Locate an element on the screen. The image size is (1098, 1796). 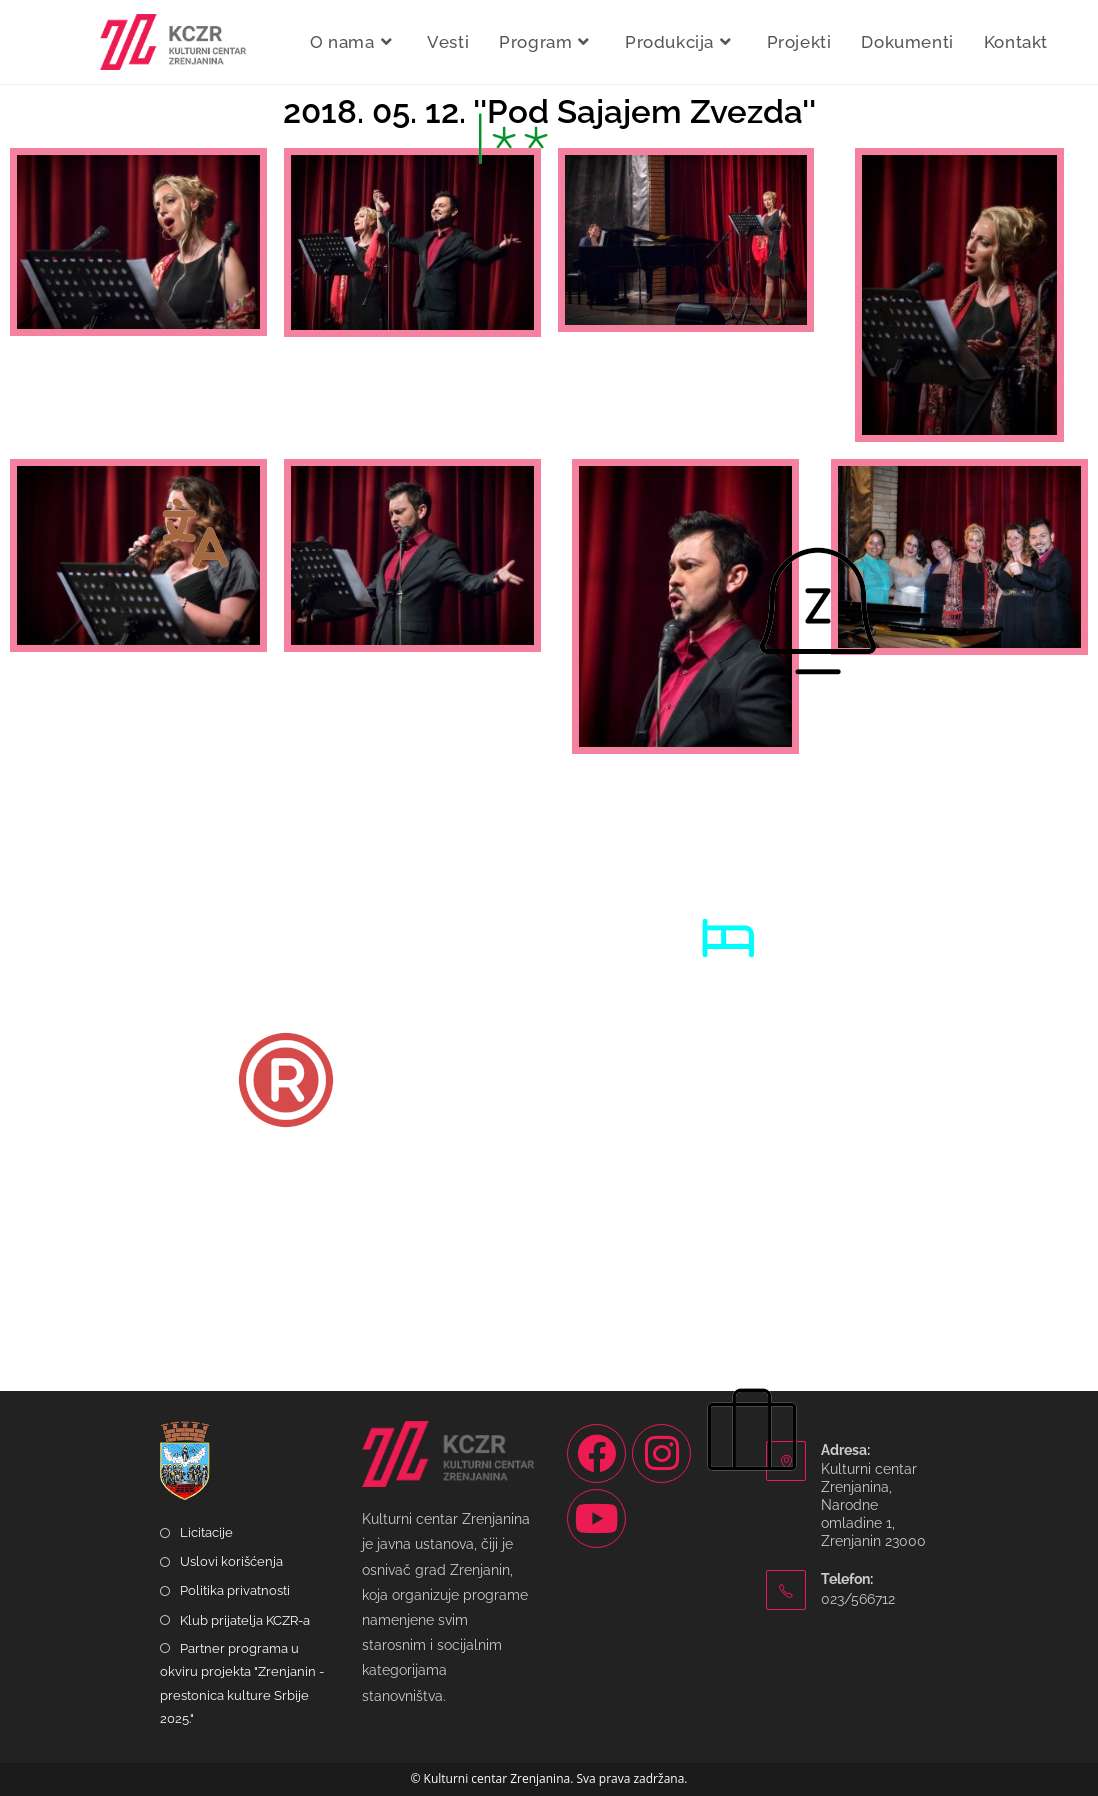
change language settings is located at coordinates (195, 534).